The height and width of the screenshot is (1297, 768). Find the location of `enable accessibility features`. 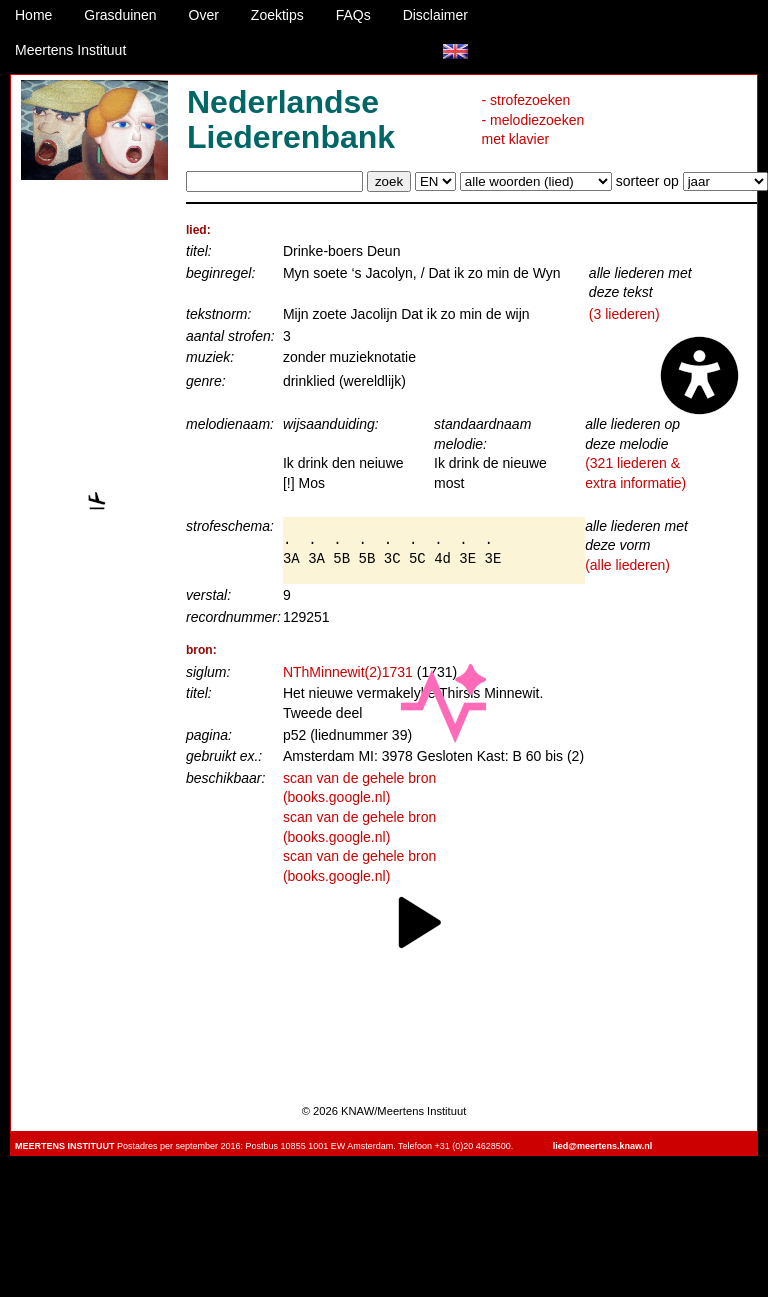

enable accessibility features is located at coordinates (699, 375).